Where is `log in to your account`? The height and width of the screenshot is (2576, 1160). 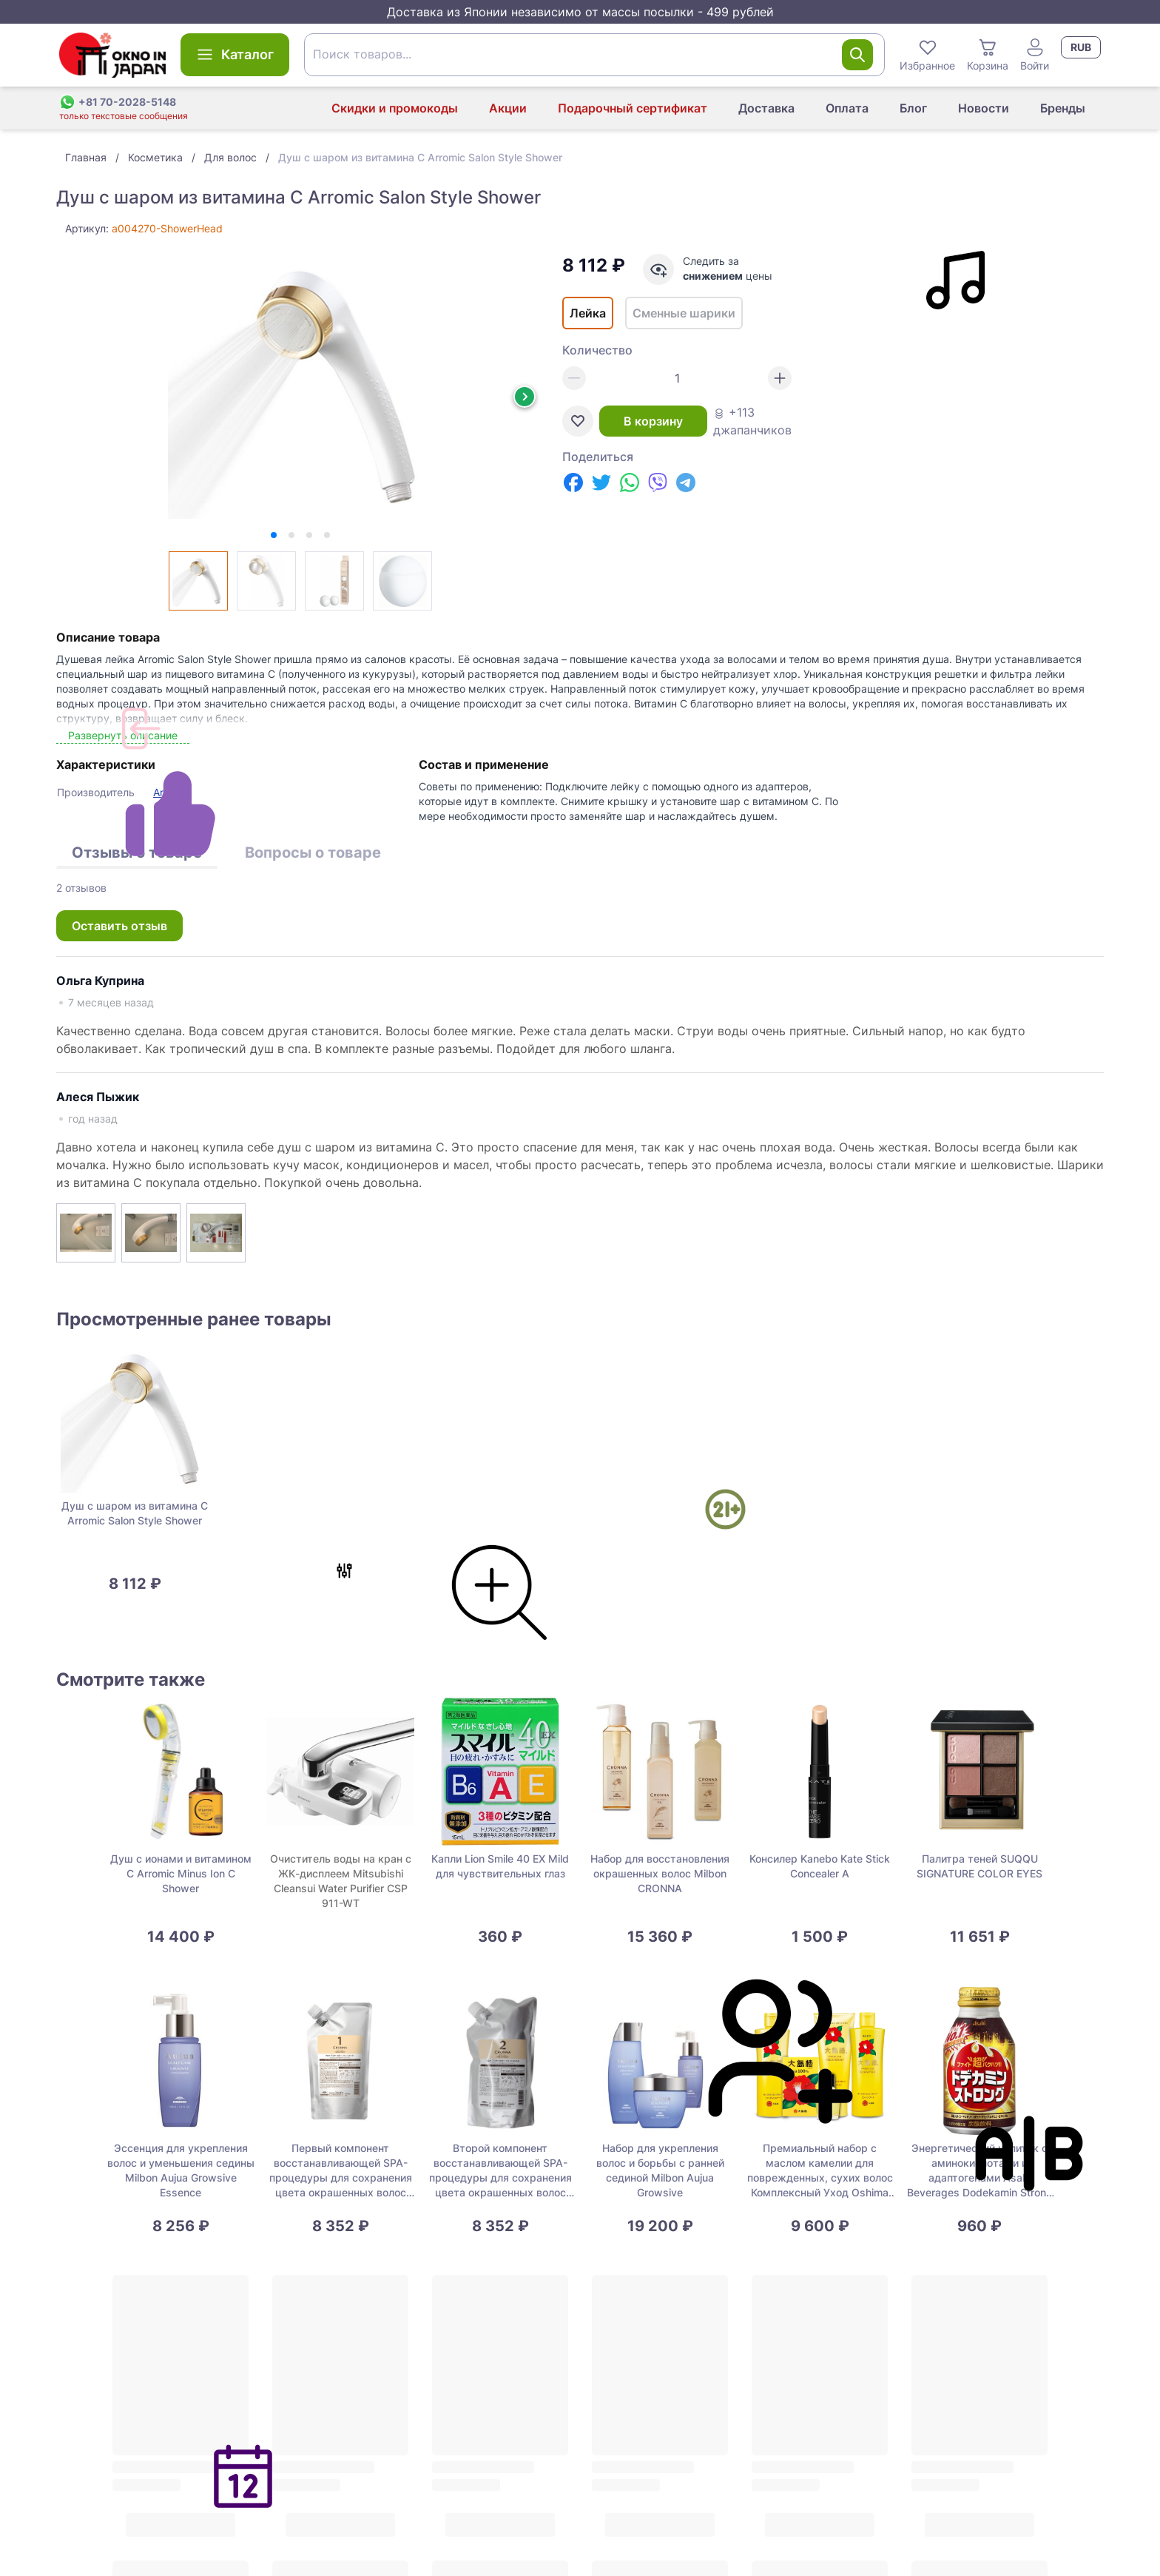 log in to your account is located at coordinates (138, 728).